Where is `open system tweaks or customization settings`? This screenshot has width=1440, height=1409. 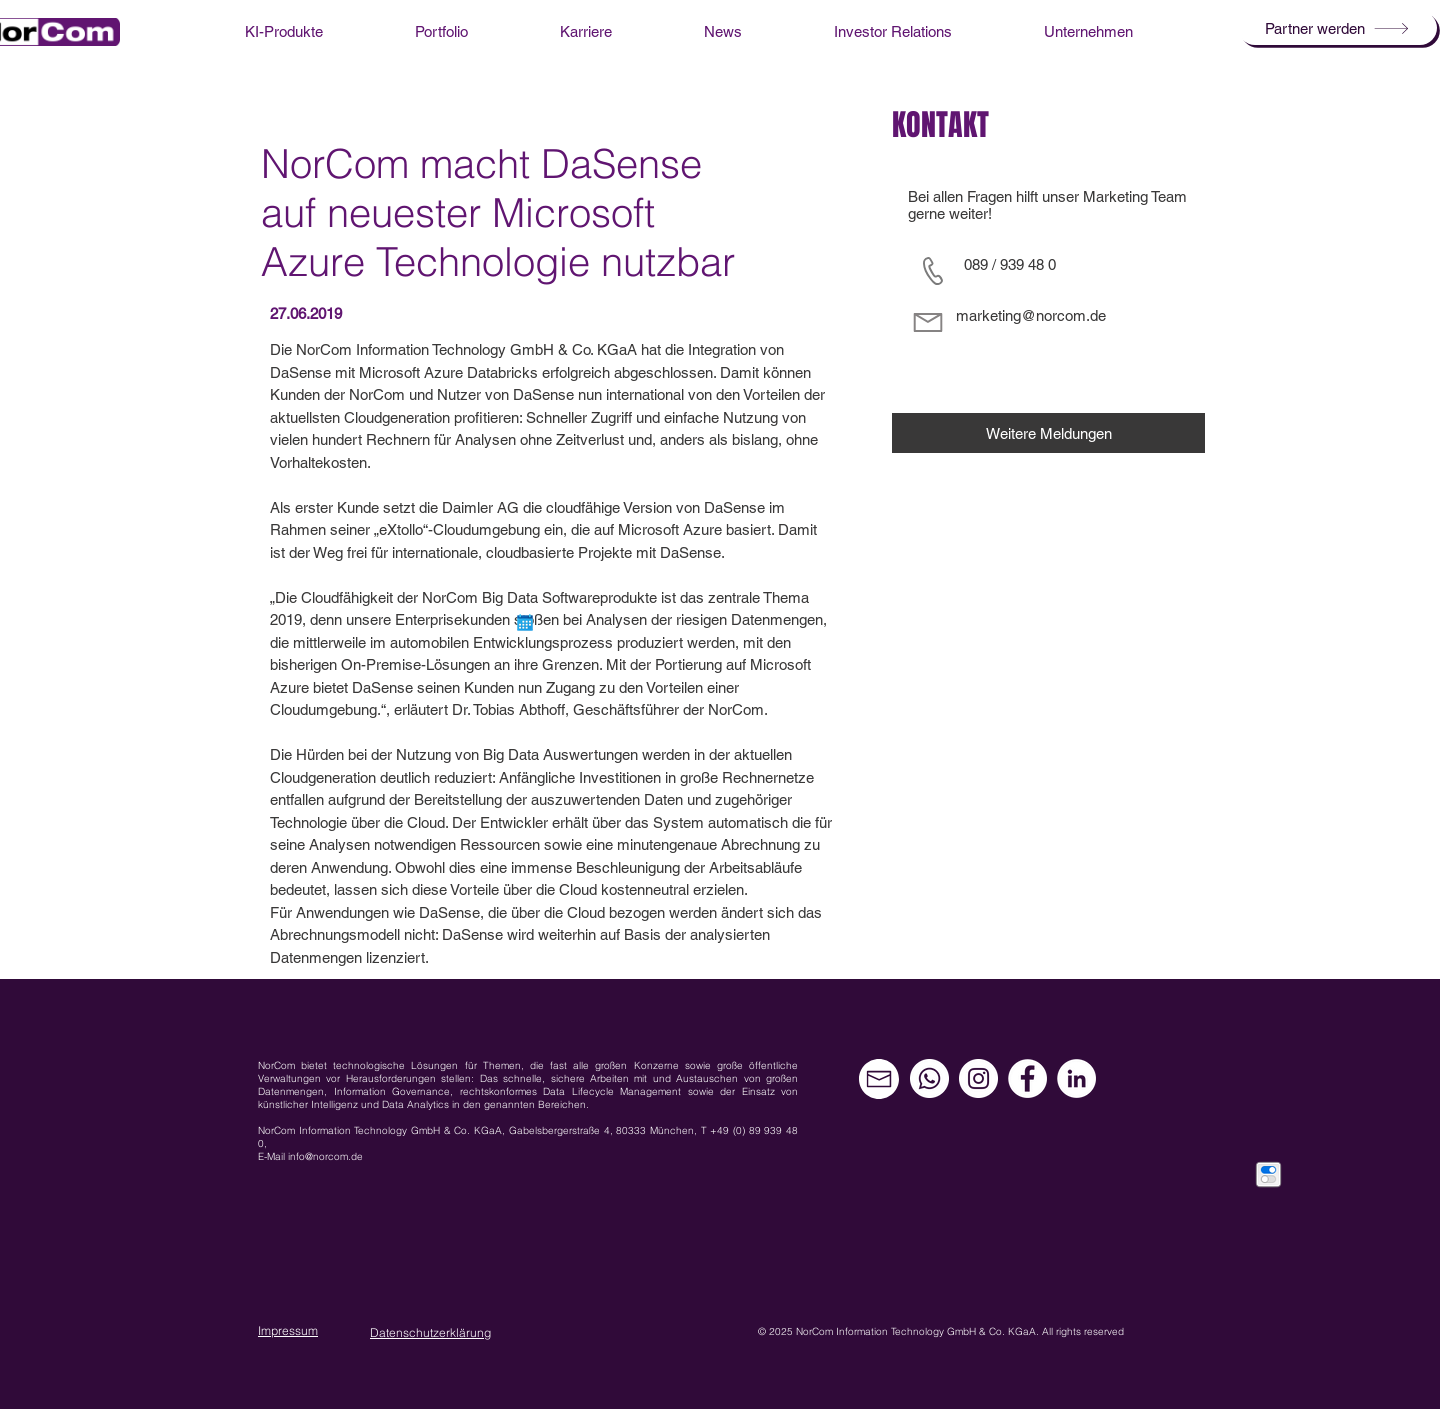
open system tweaks or customization settings is located at coordinates (1268, 1174).